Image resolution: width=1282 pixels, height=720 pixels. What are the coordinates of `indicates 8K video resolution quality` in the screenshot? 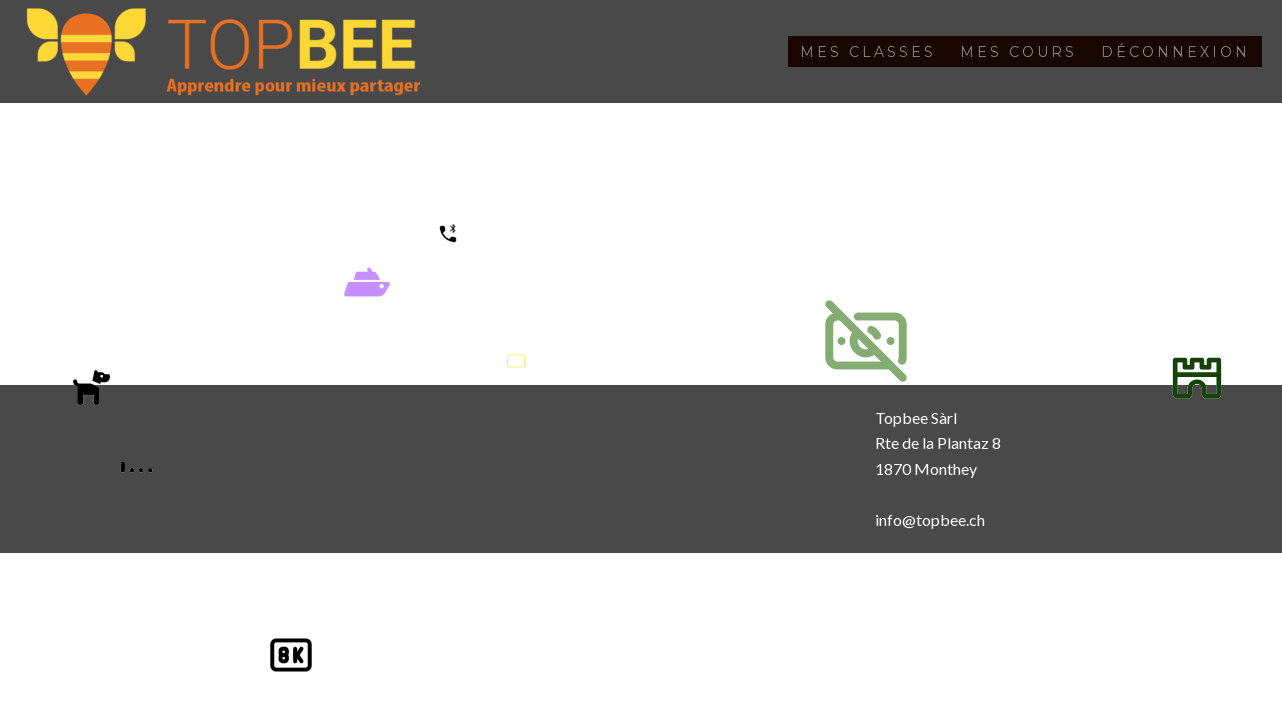 It's located at (291, 655).